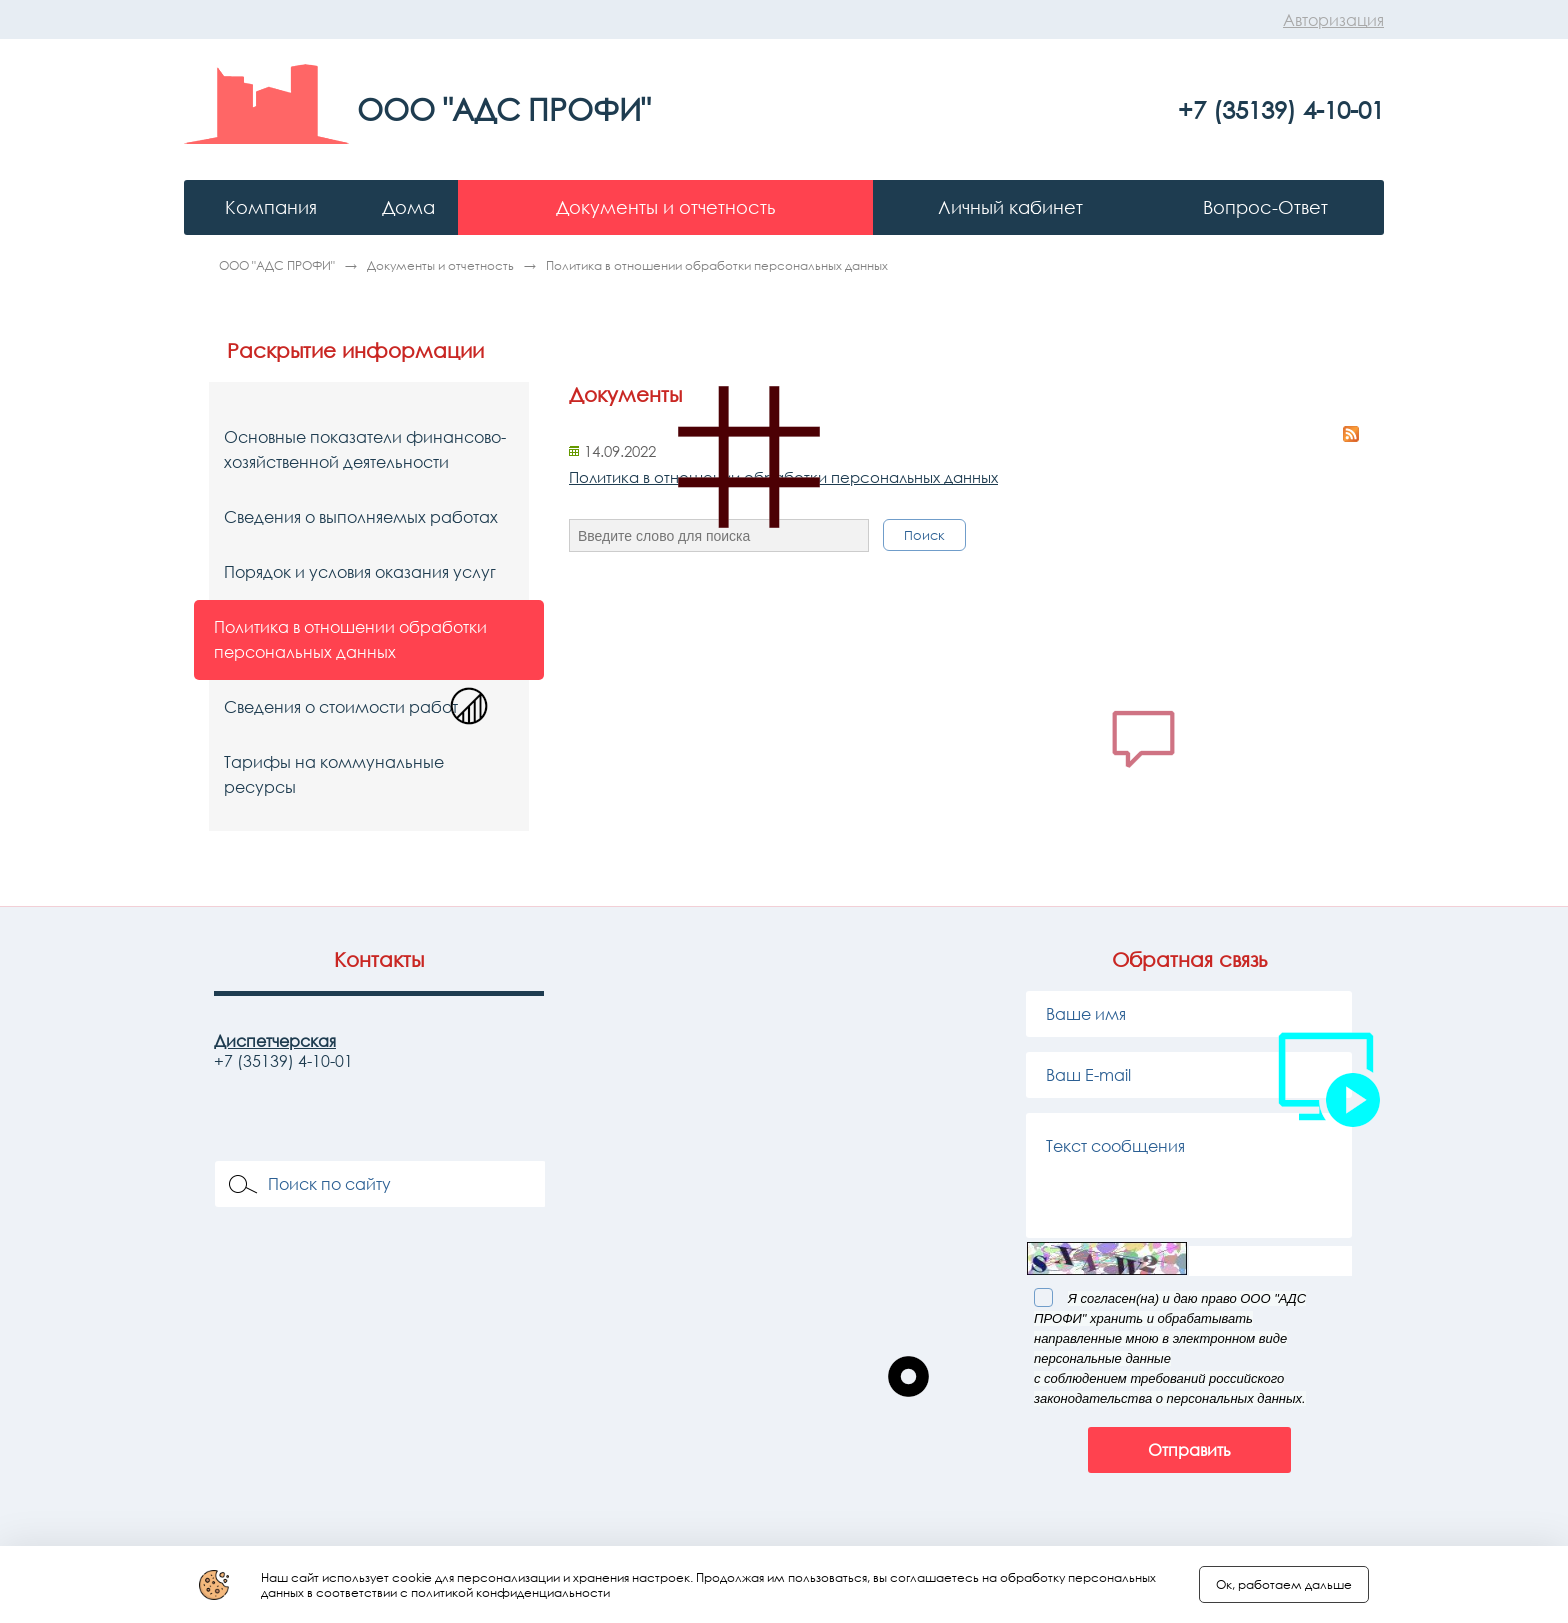  What do you see at coordinates (1143, 737) in the screenshot?
I see `open comments section` at bounding box center [1143, 737].